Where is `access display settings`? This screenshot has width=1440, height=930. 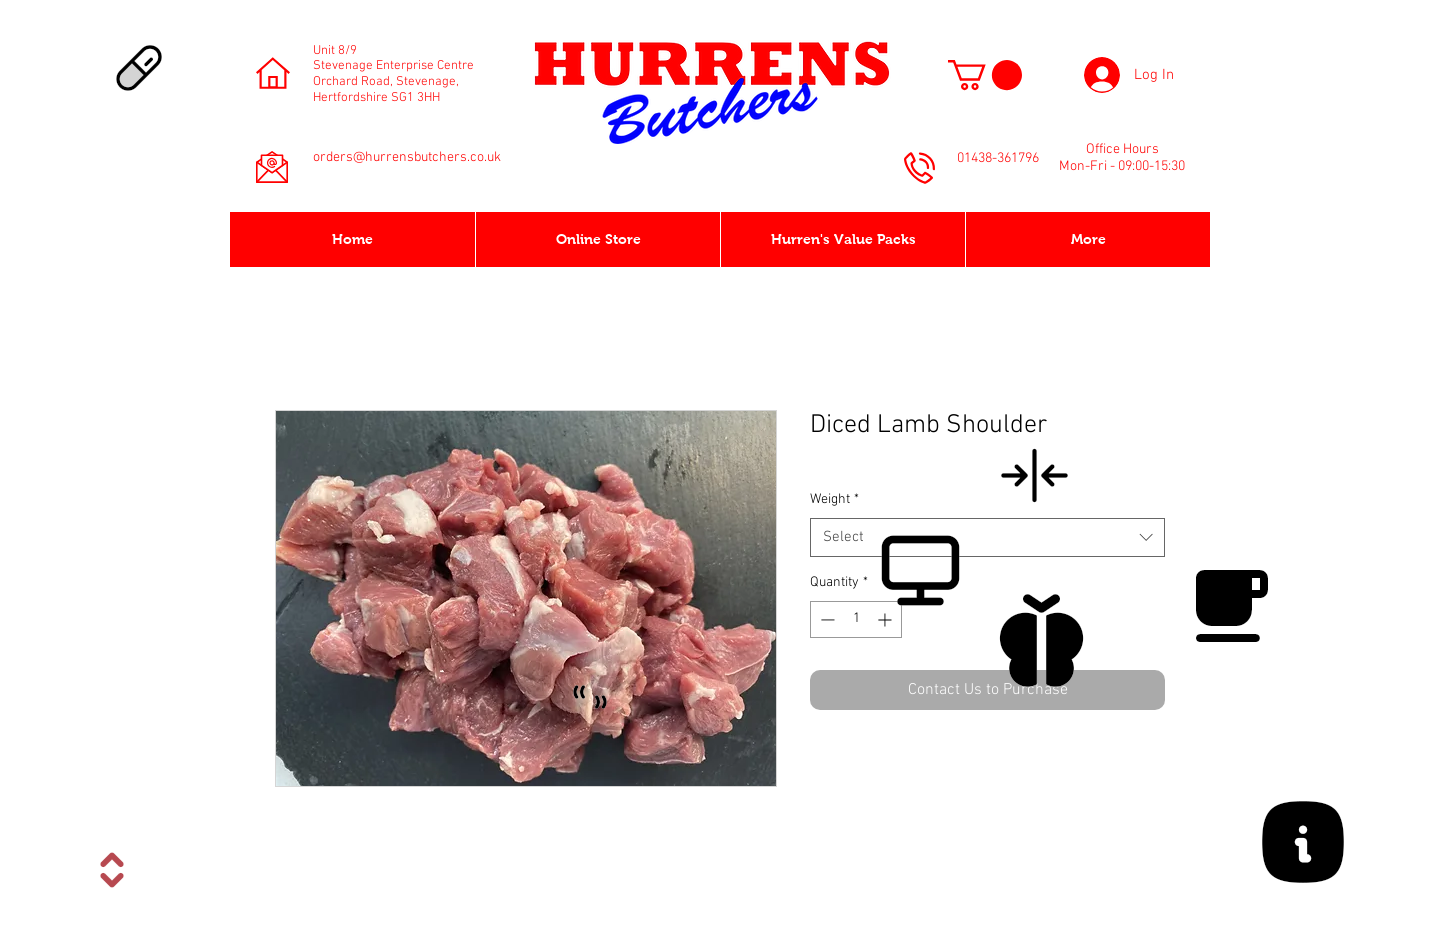
access display settings is located at coordinates (920, 570).